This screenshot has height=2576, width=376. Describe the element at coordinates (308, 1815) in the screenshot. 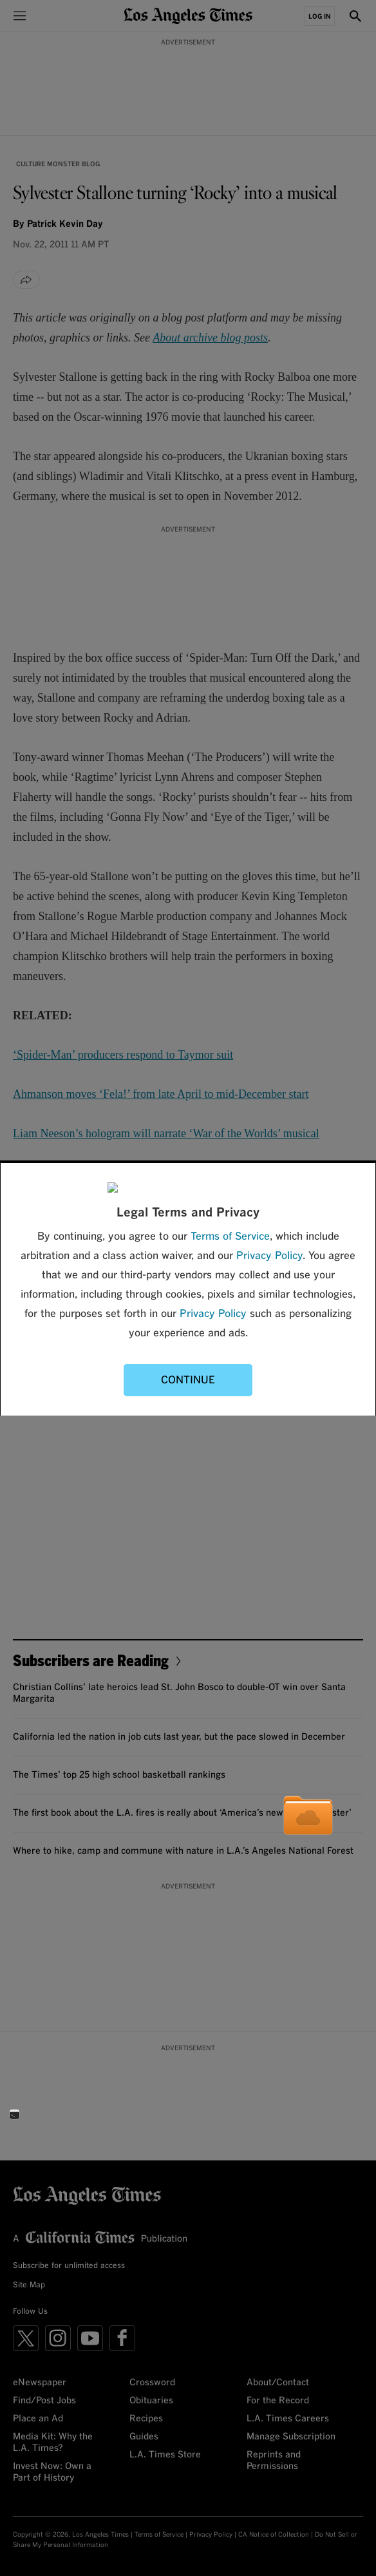

I see `access cloud-synced files and folders` at that location.